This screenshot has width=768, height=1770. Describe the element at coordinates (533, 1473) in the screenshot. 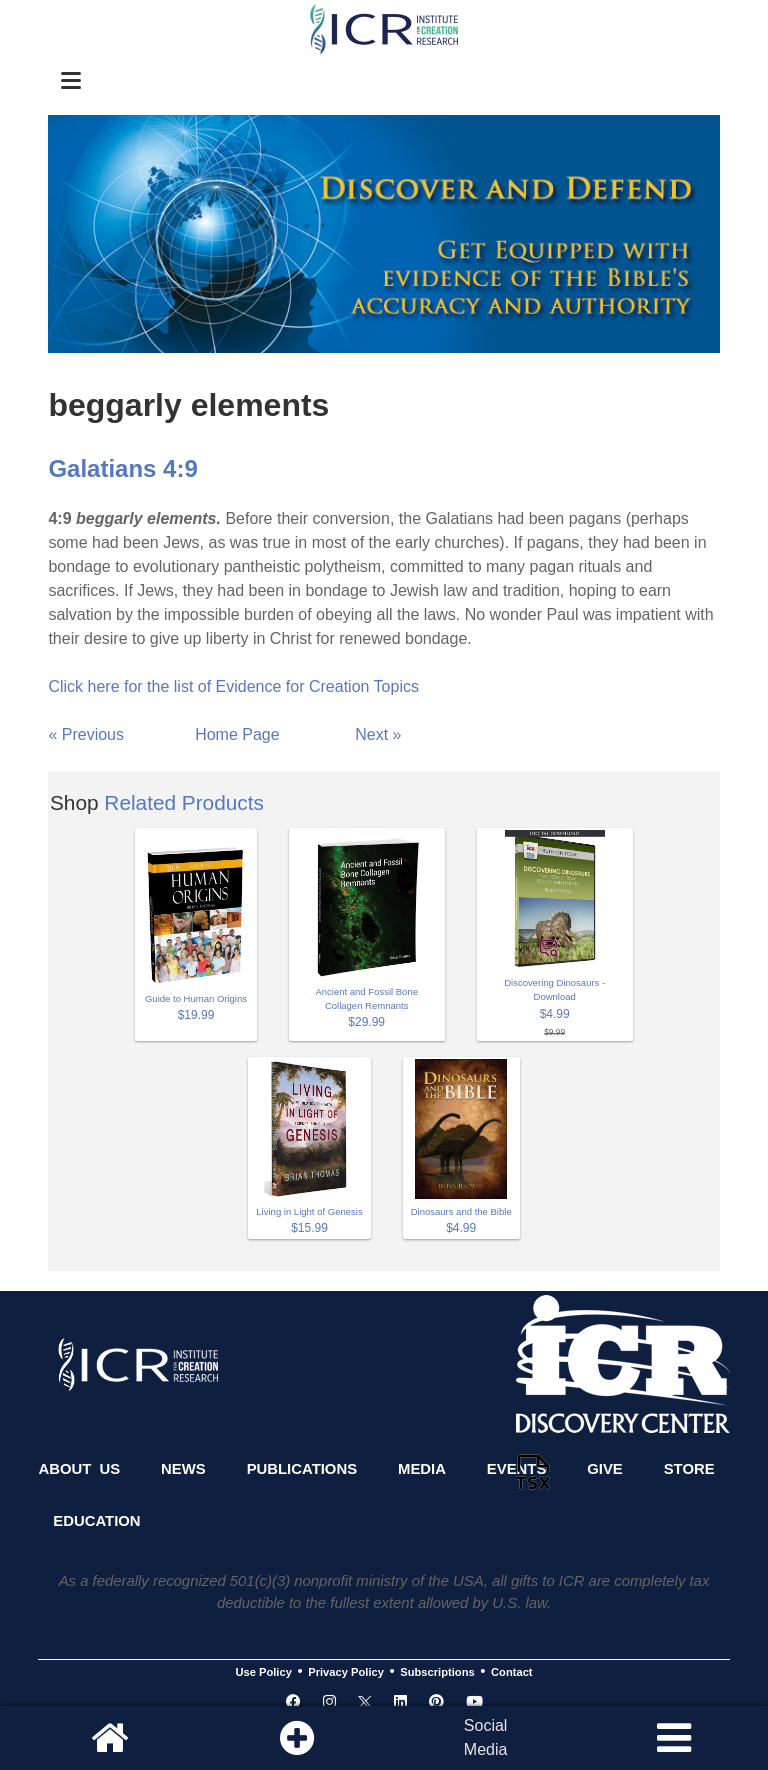

I see `a TypeScript React component file` at that location.